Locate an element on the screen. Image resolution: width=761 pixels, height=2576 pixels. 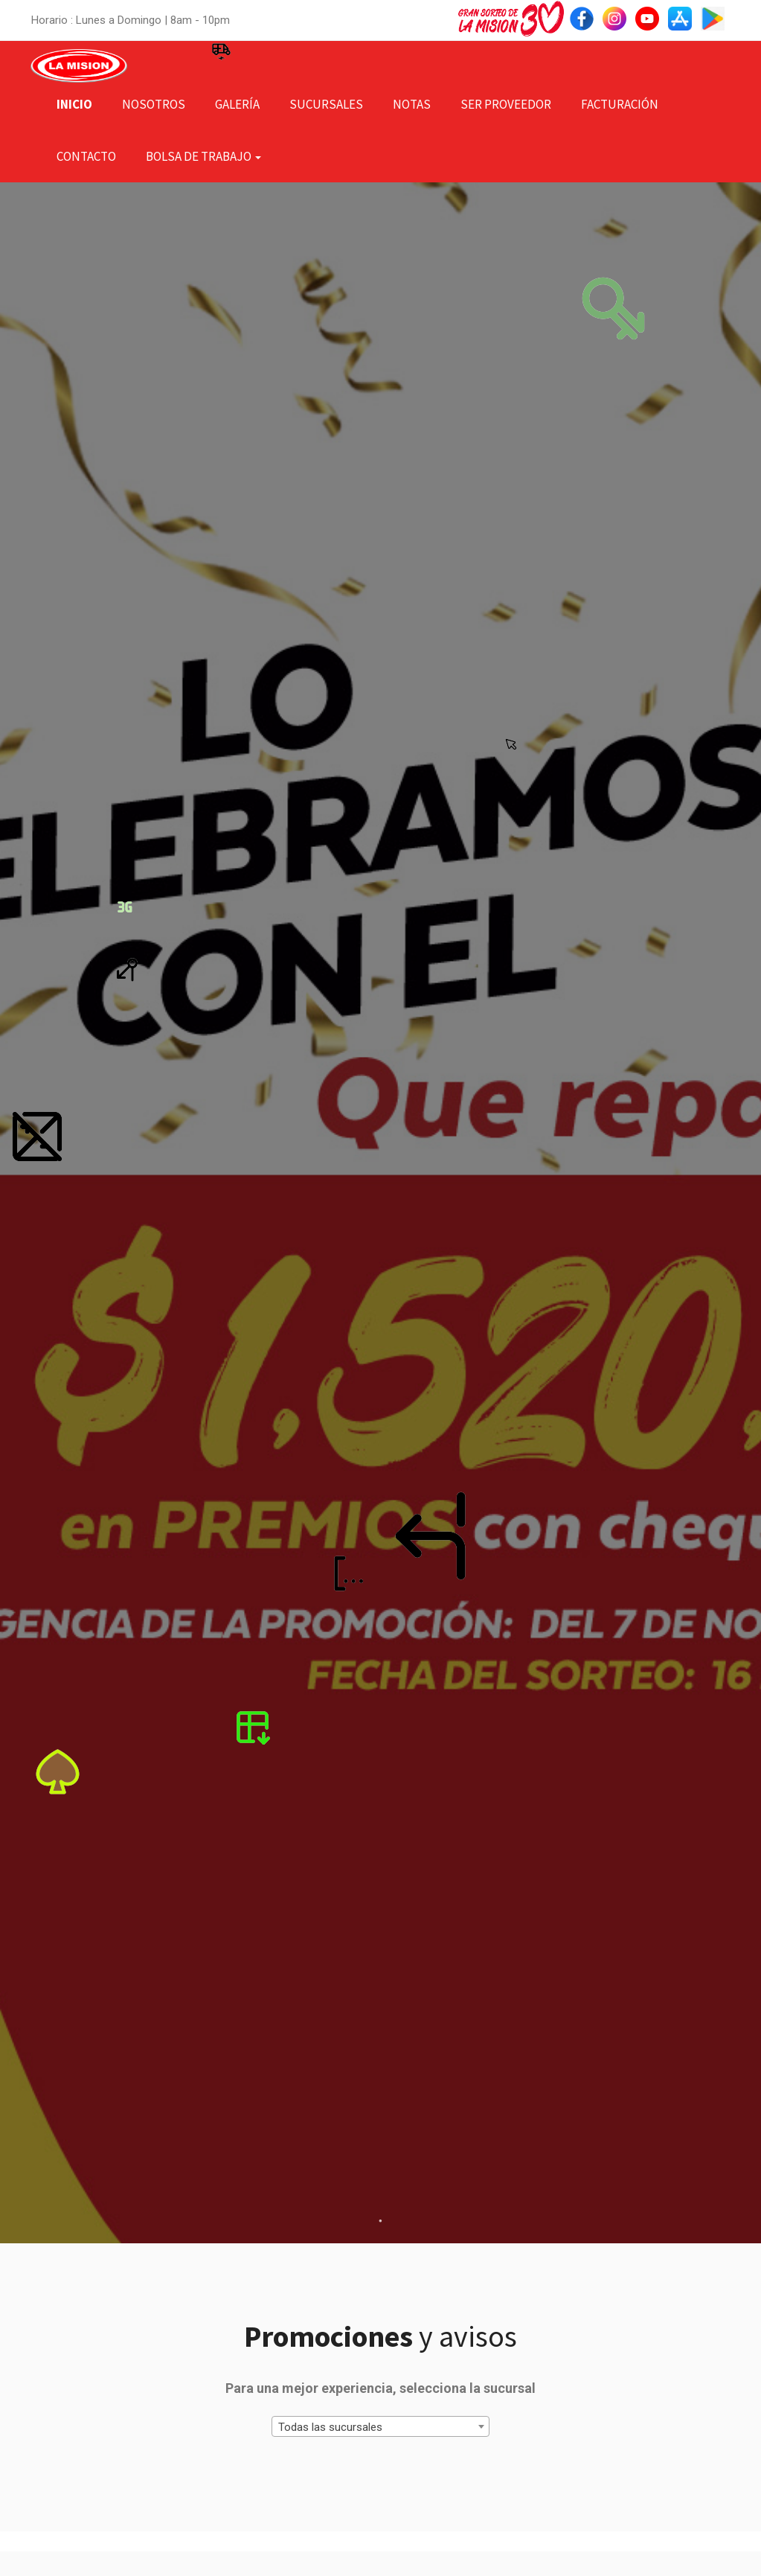
cursor or mouse pointer indicator is located at coordinates (511, 744).